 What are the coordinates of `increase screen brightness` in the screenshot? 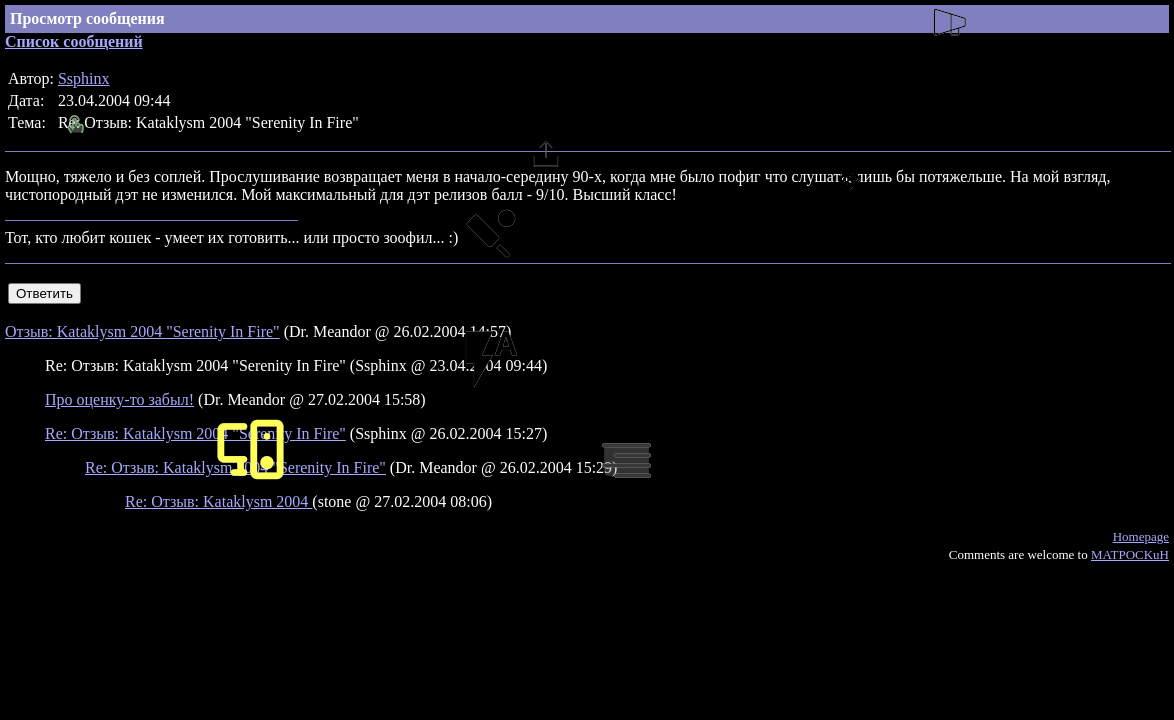 It's located at (850, 179).